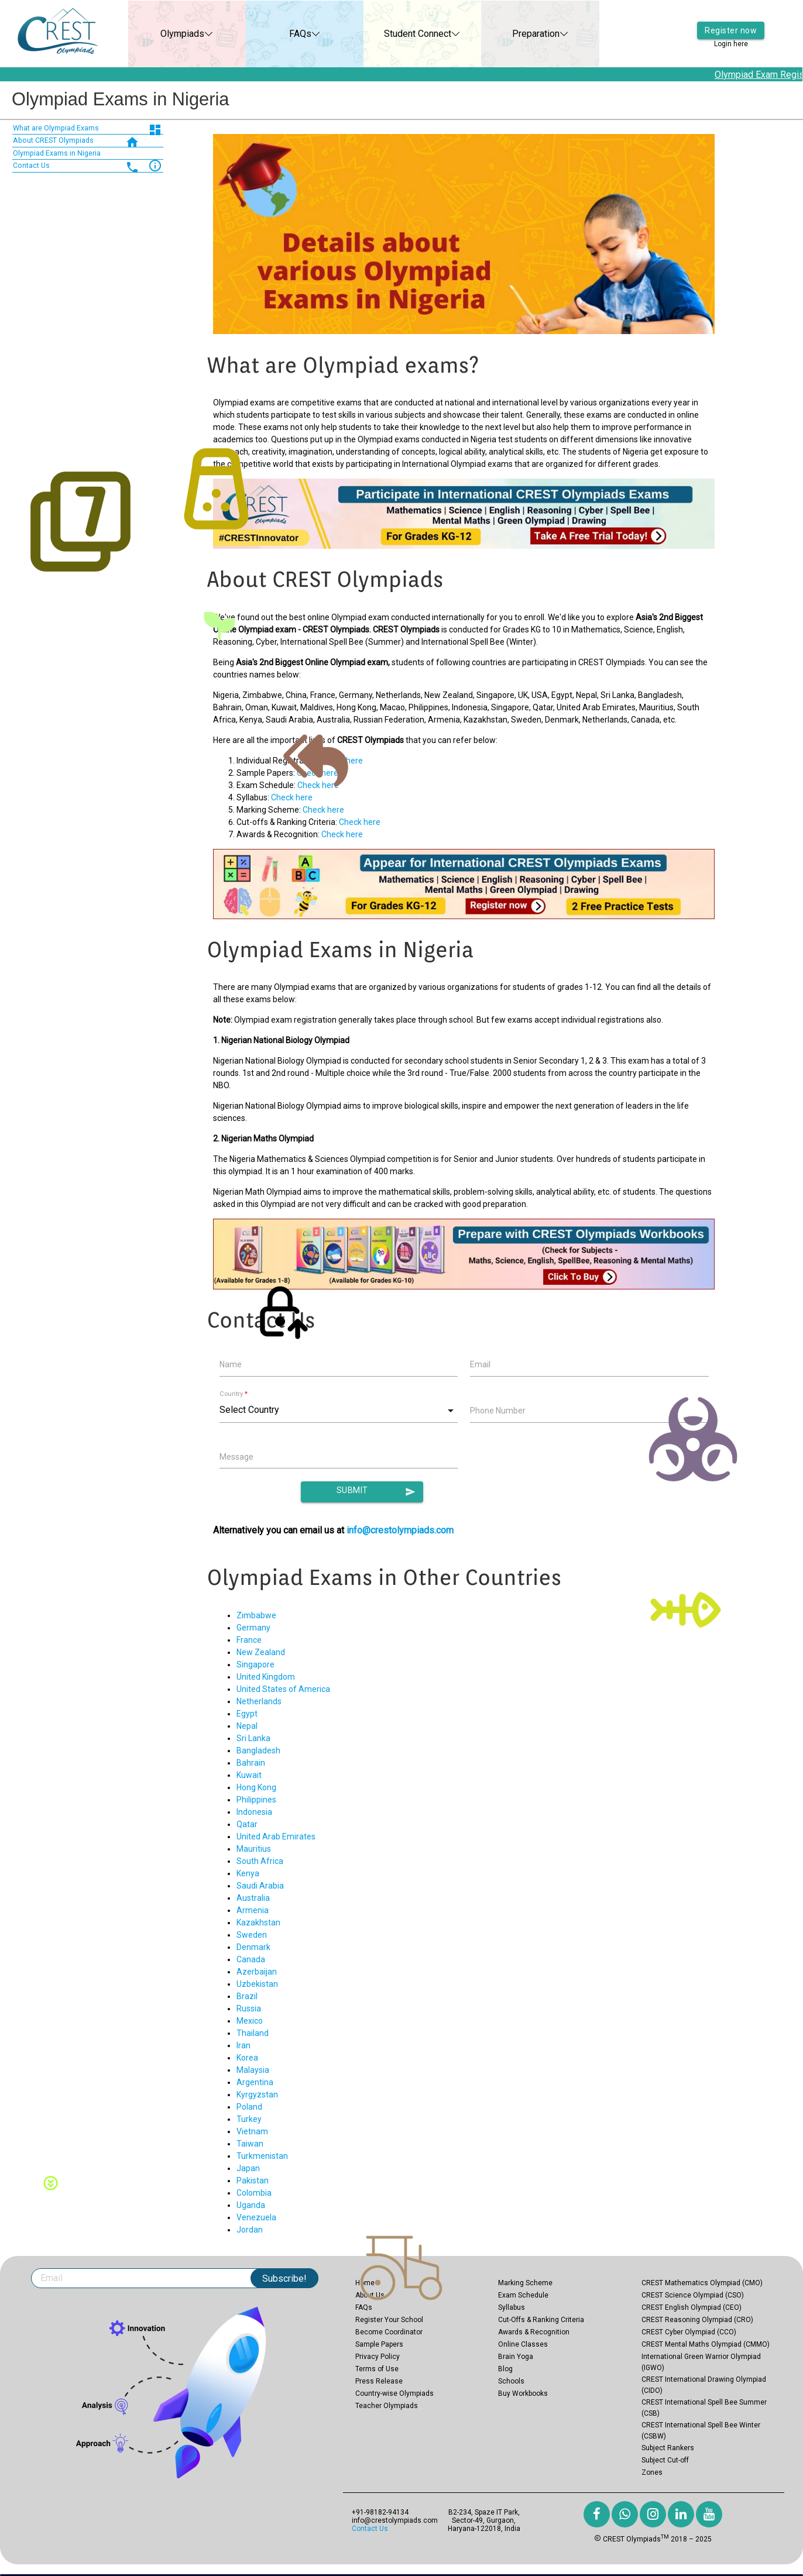 The image size is (803, 2576). Describe the element at coordinates (693, 1439) in the screenshot. I see `indicates hazardous or dangerous content` at that location.